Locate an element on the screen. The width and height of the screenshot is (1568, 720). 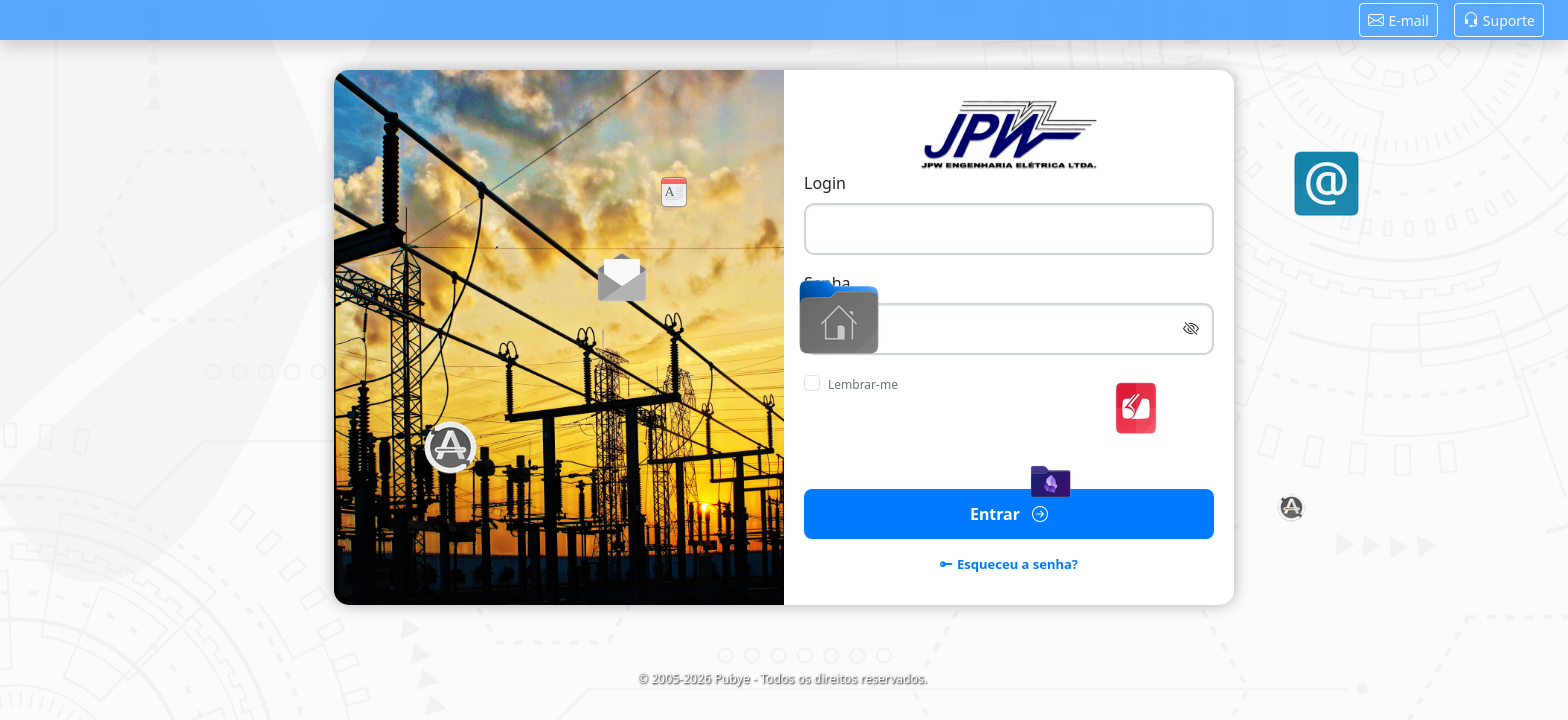
open obsidian vault folder is located at coordinates (1050, 482).